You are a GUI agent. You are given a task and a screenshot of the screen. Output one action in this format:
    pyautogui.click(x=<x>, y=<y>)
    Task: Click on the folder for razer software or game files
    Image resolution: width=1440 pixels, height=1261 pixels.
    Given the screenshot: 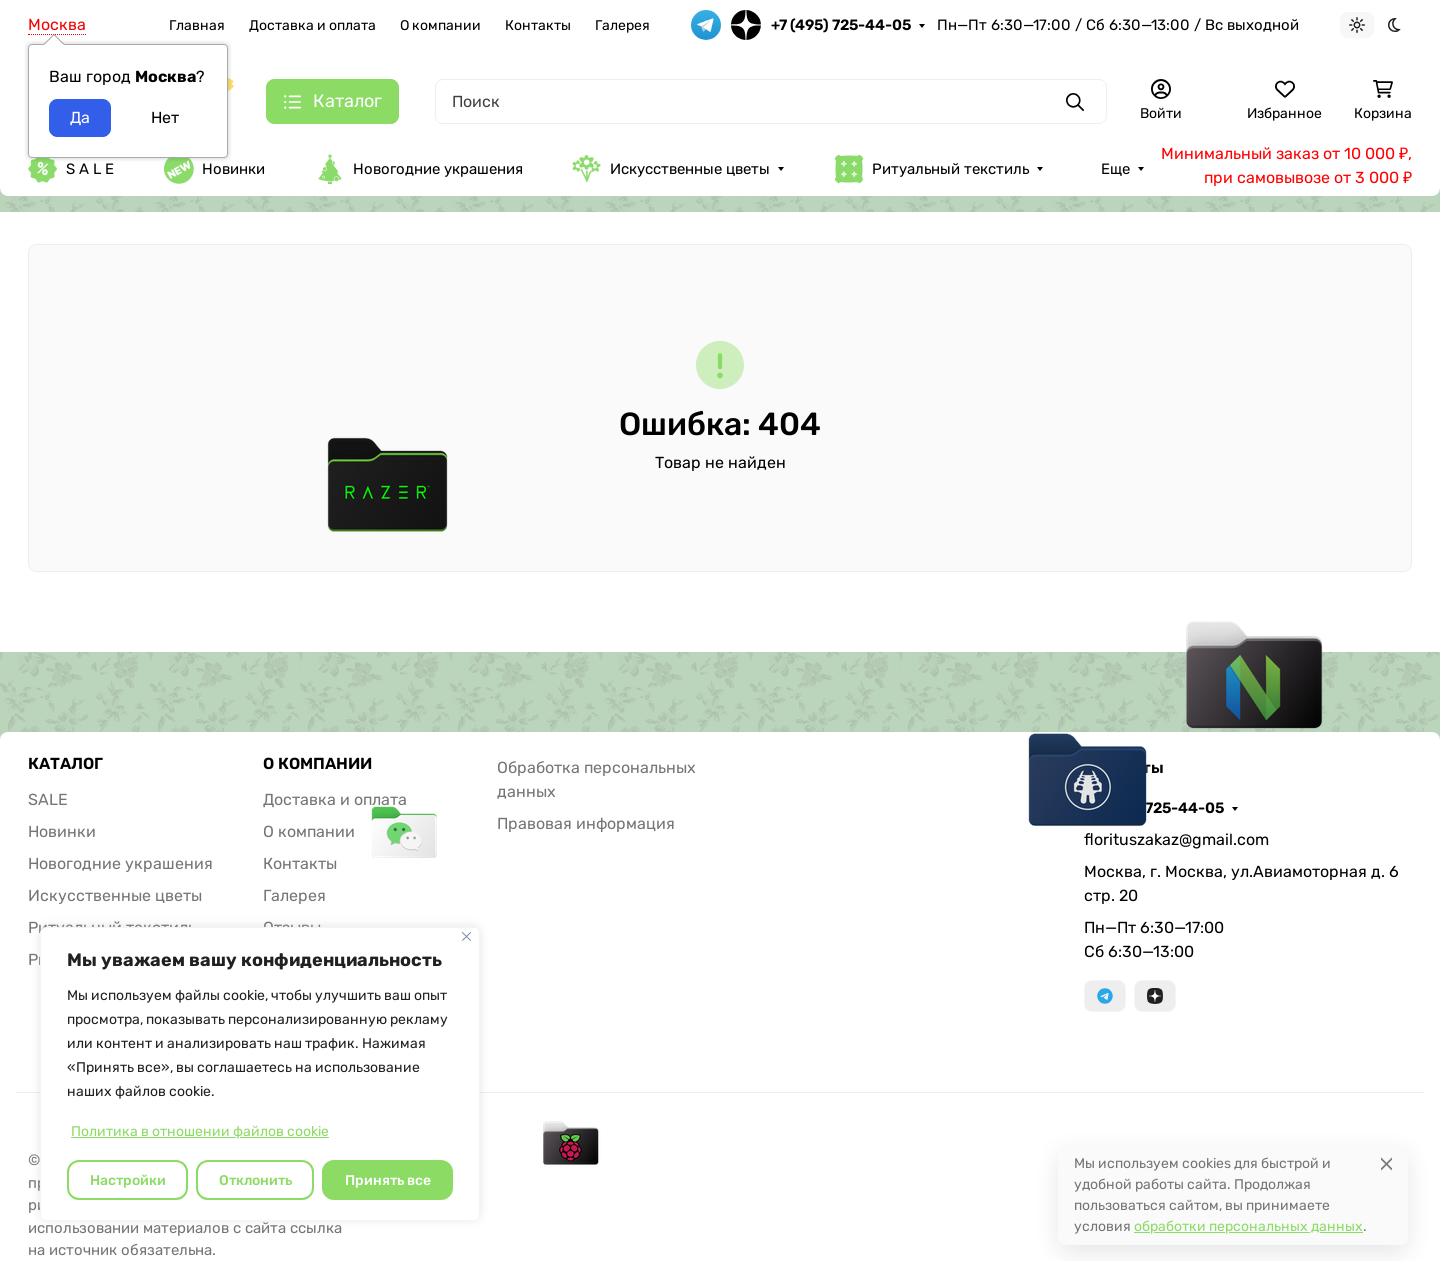 What is the action you would take?
    pyautogui.click(x=387, y=488)
    